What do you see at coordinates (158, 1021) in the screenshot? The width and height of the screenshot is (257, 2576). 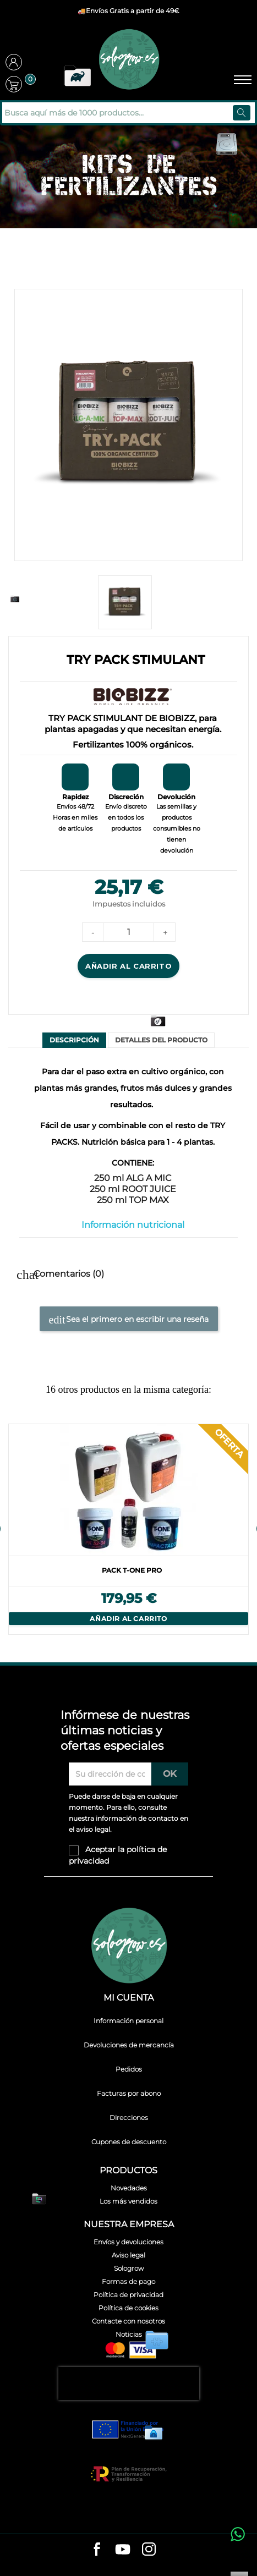 I see `open symfony project folder` at bounding box center [158, 1021].